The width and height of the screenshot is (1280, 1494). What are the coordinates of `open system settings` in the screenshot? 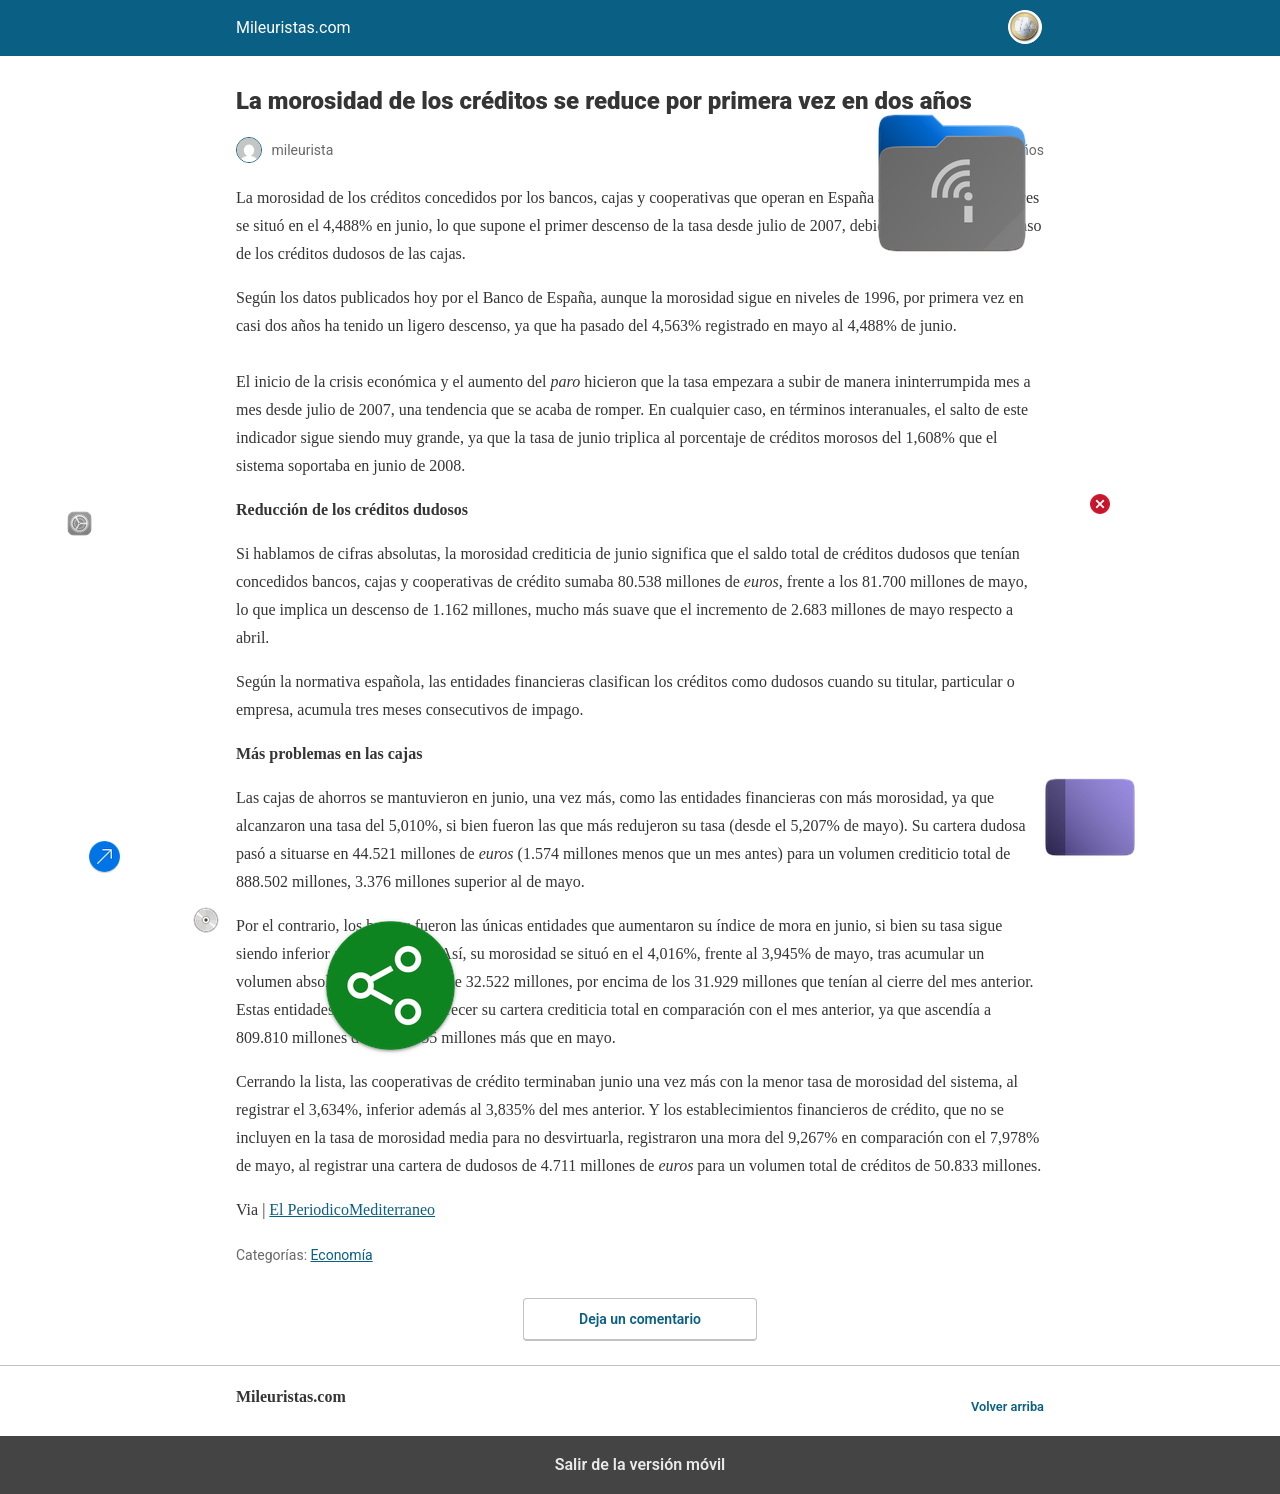 It's located at (79, 523).